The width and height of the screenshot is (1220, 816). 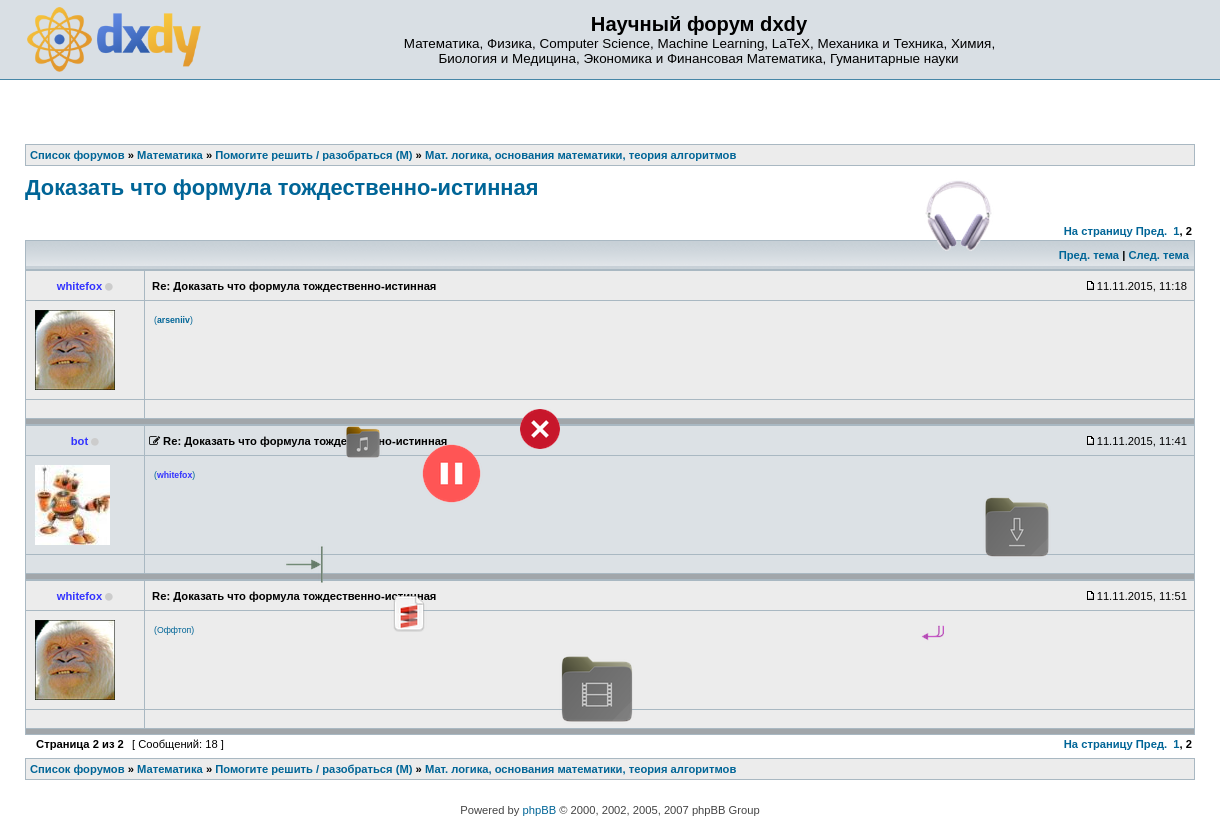 I want to click on go to the last item in a list or sequence, so click(x=304, y=564).